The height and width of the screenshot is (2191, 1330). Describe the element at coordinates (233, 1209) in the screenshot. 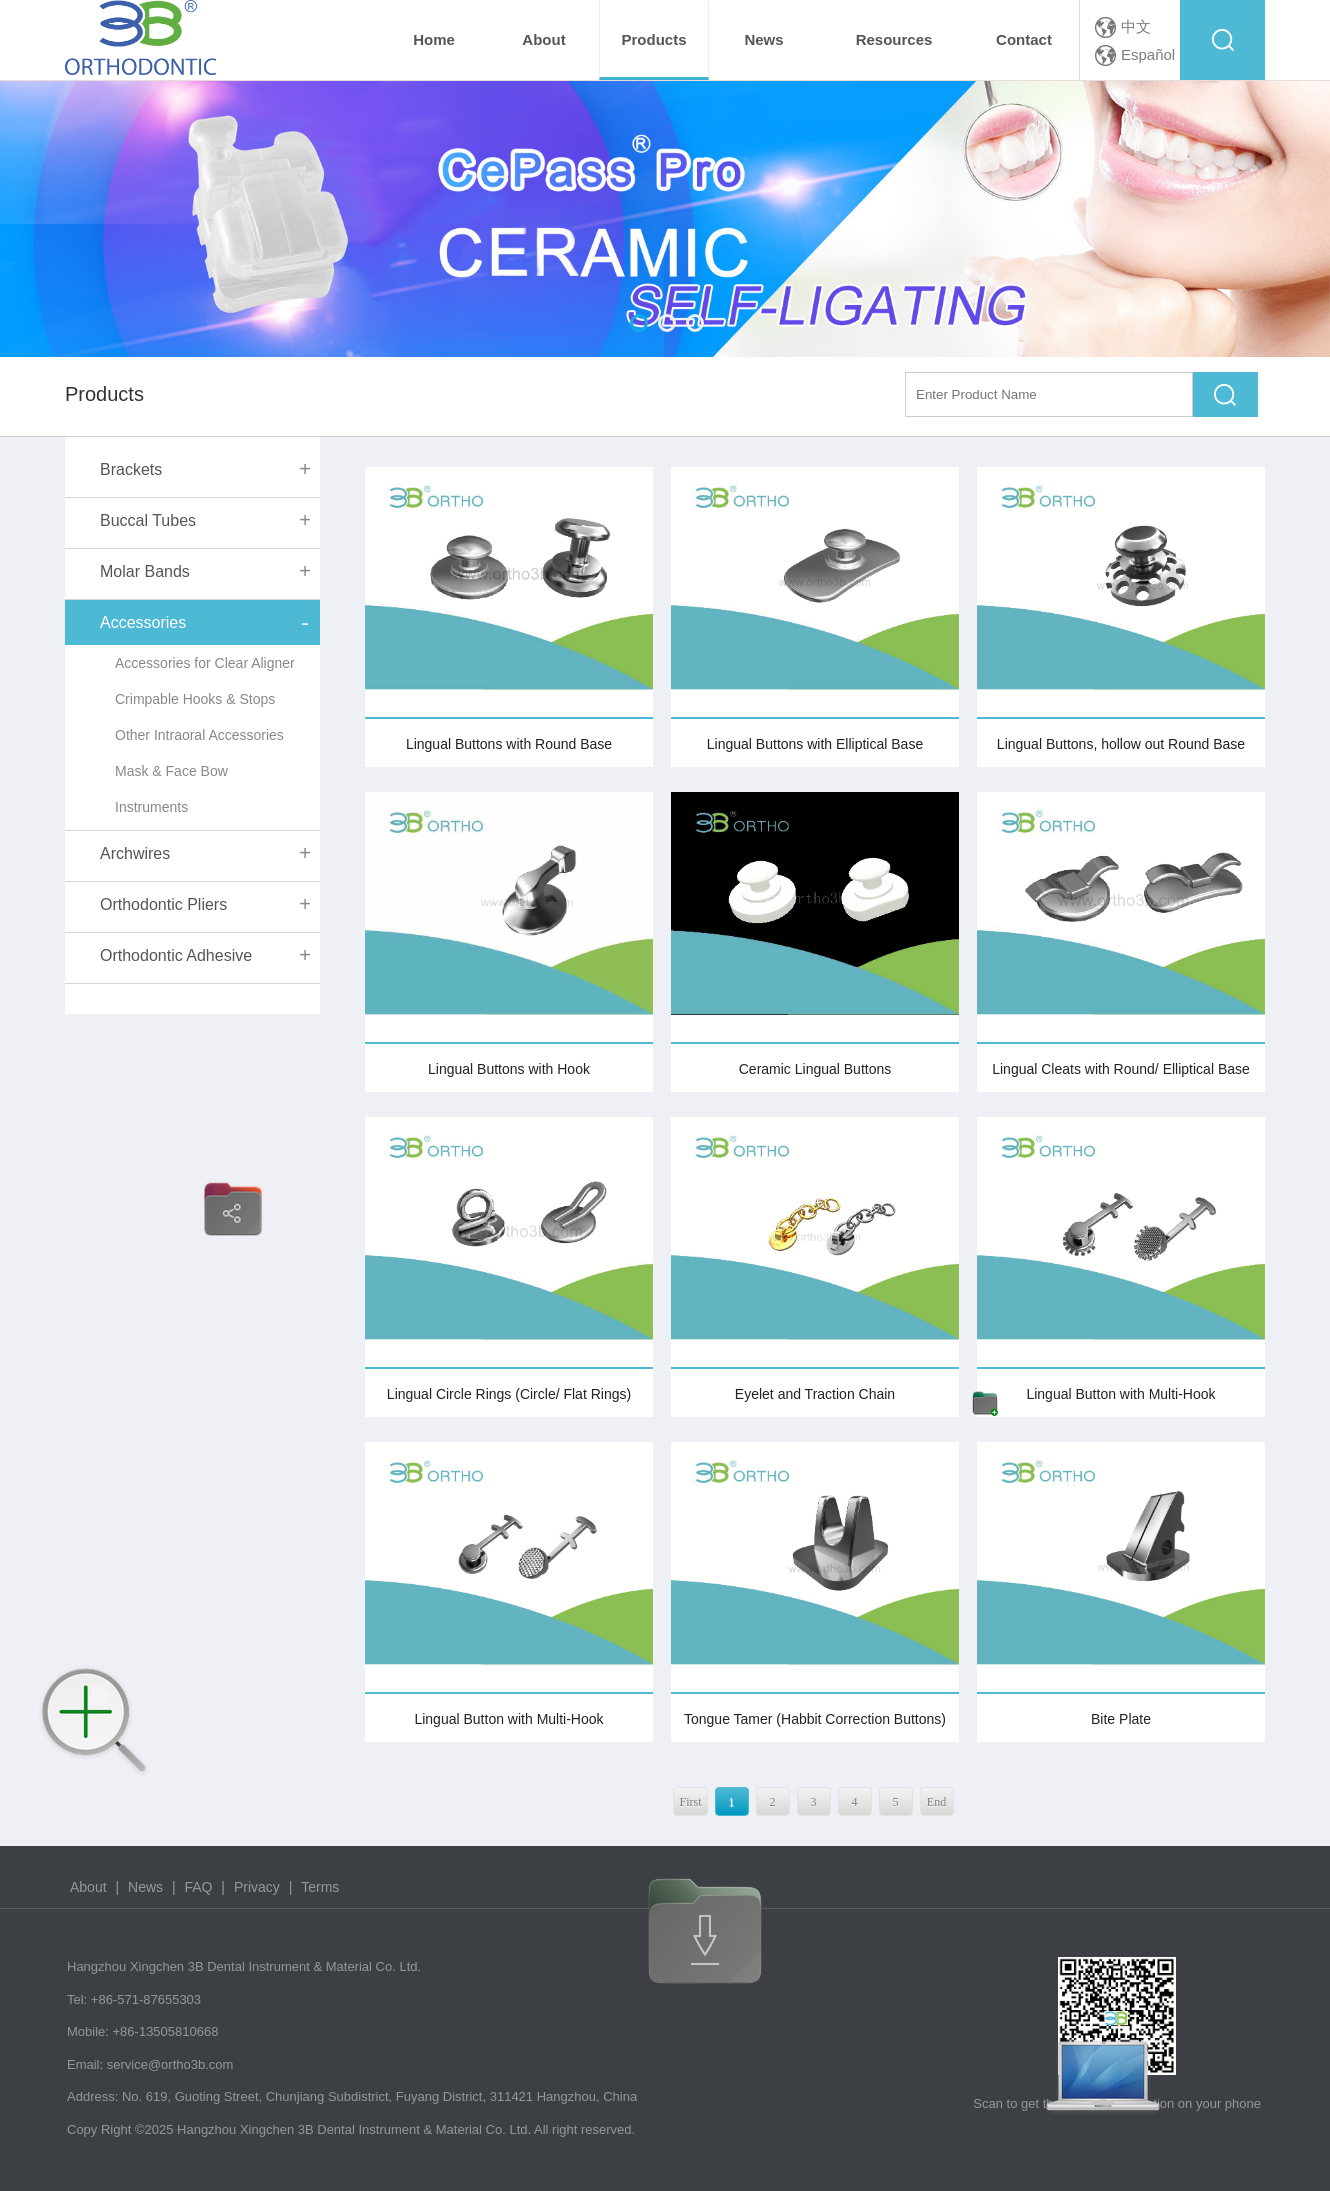

I see `open your public shared folder` at that location.